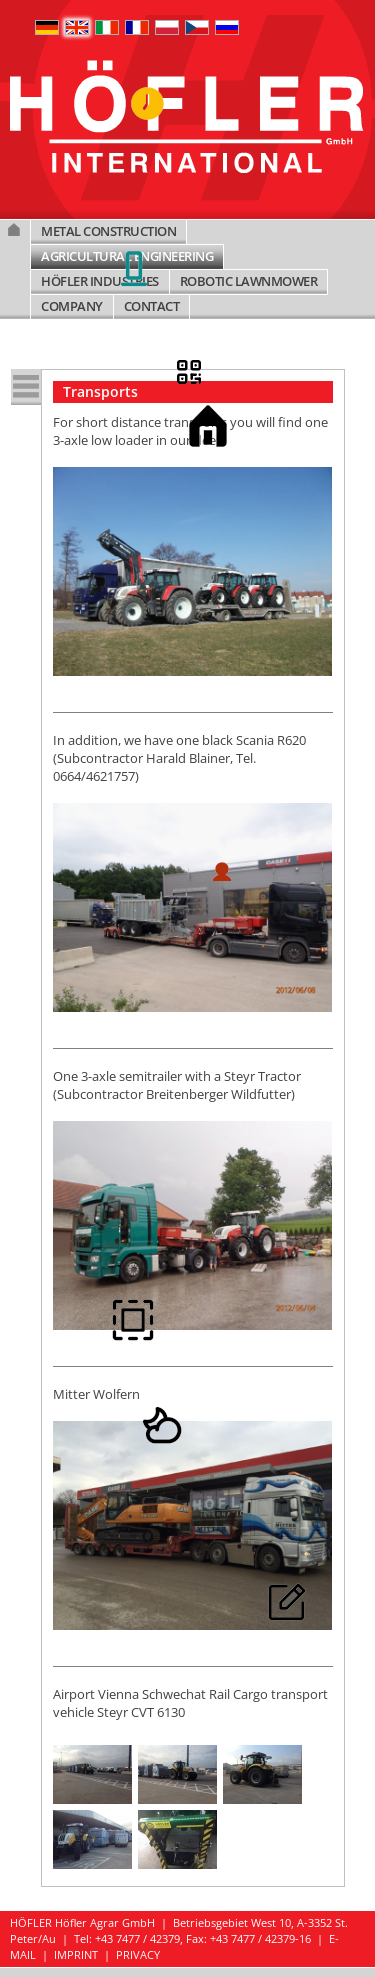 The height and width of the screenshot is (1977, 375). Describe the element at coordinates (134, 268) in the screenshot. I see `align object to bottom edge` at that location.